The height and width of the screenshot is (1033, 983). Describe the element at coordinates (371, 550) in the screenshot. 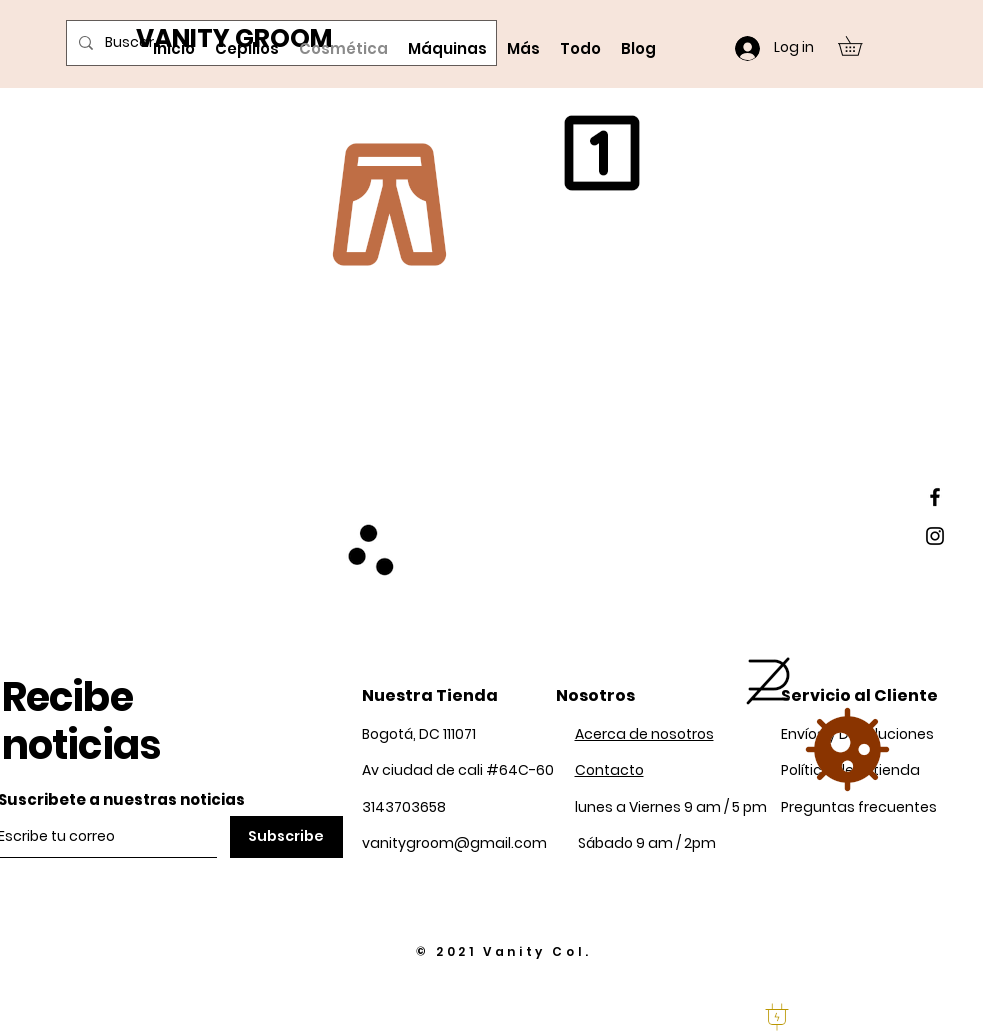

I see `view data as a scatter plot chart` at that location.